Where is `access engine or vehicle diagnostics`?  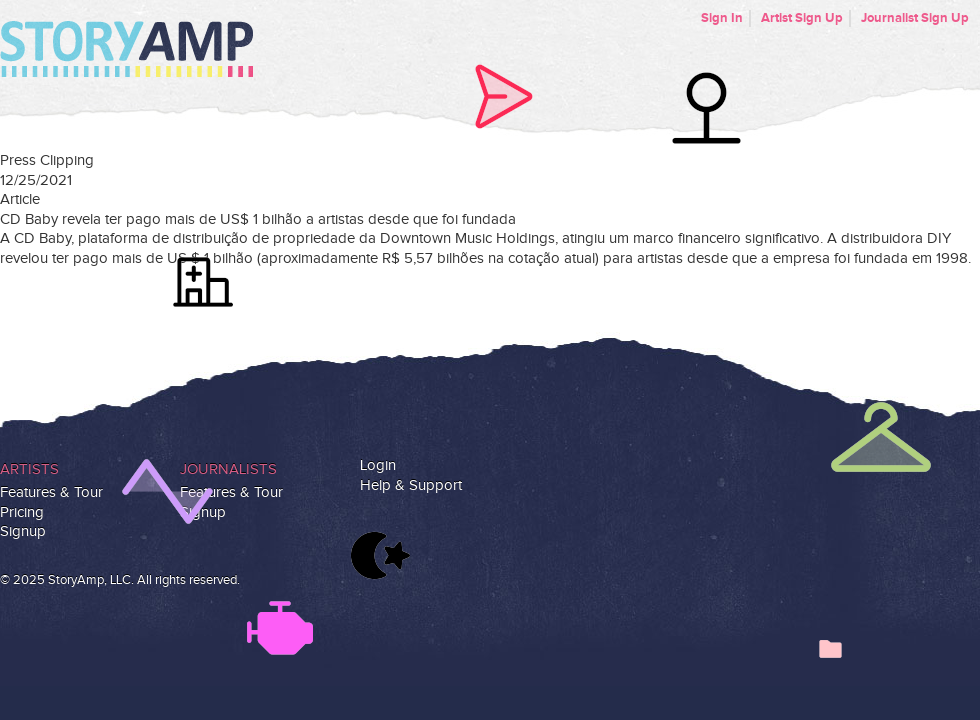 access engine or vehicle diagnostics is located at coordinates (279, 629).